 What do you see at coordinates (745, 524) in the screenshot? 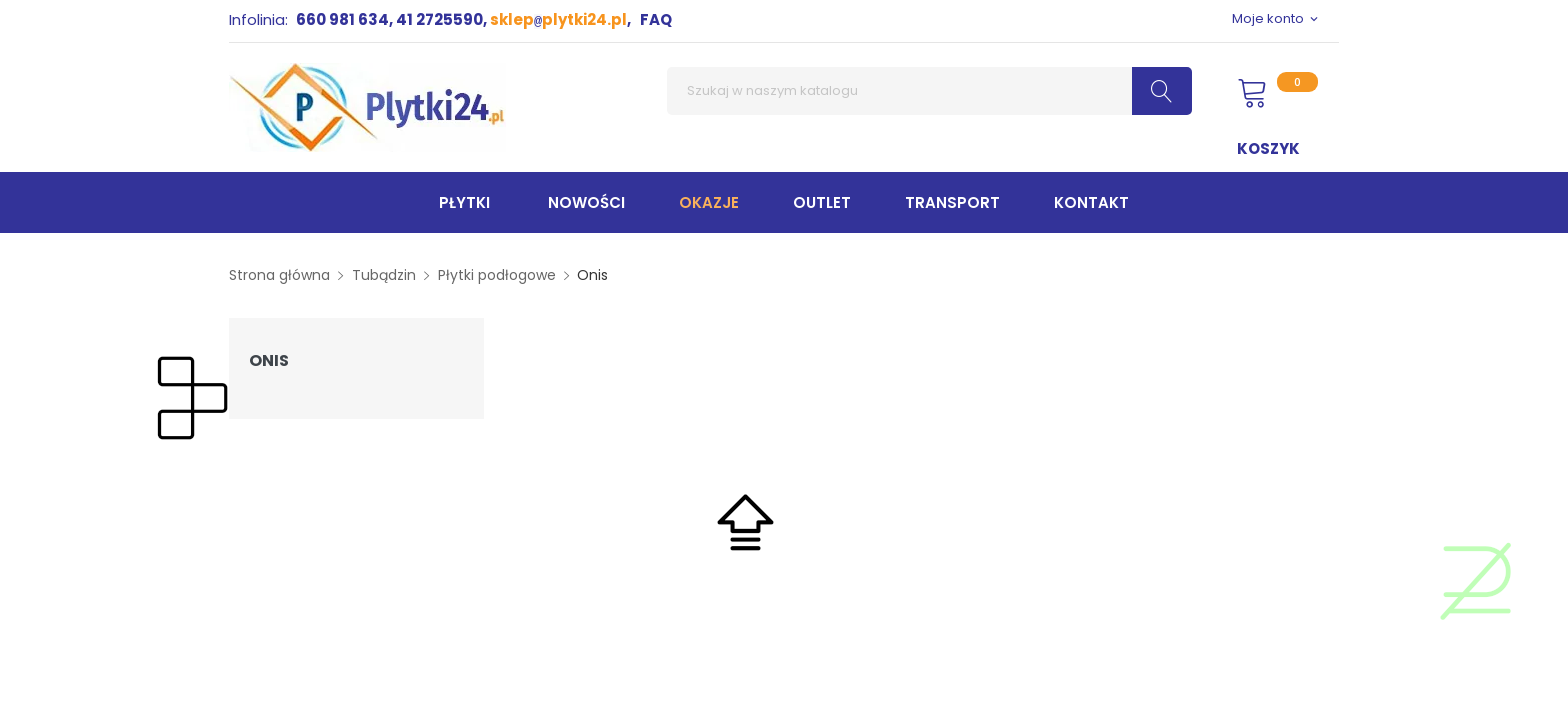
I see `upload file or content` at bounding box center [745, 524].